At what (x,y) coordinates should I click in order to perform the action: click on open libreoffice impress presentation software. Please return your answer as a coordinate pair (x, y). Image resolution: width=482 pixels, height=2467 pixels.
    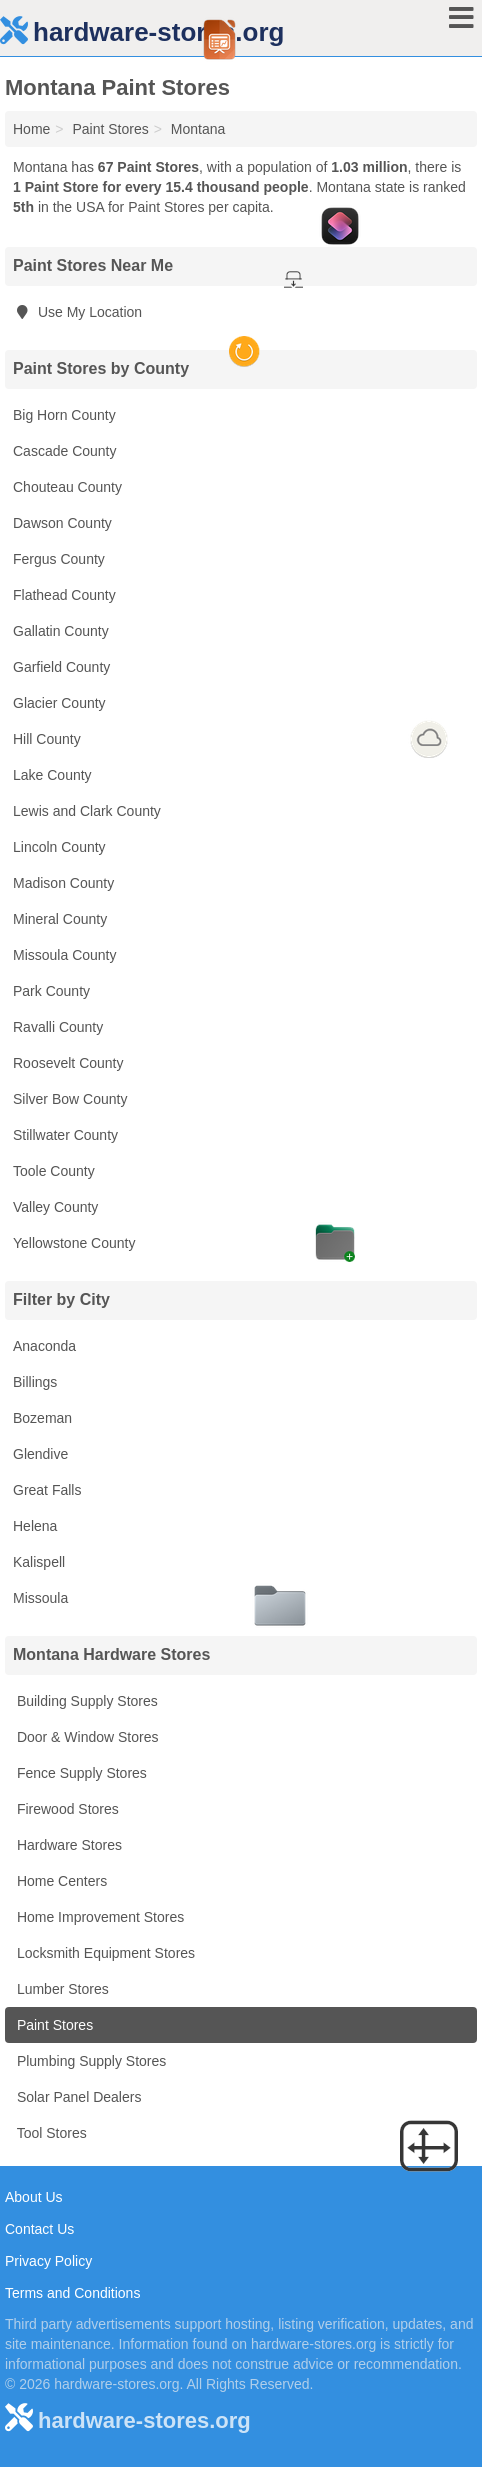
    Looking at the image, I should click on (219, 39).